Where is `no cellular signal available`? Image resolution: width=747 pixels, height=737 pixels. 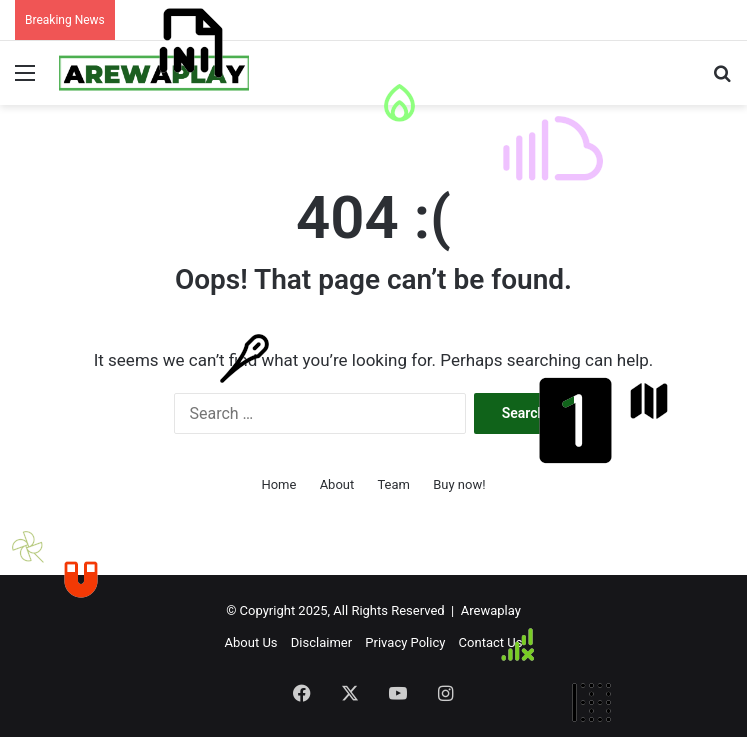 no cellular signal available is located at coordinates (518, 646).